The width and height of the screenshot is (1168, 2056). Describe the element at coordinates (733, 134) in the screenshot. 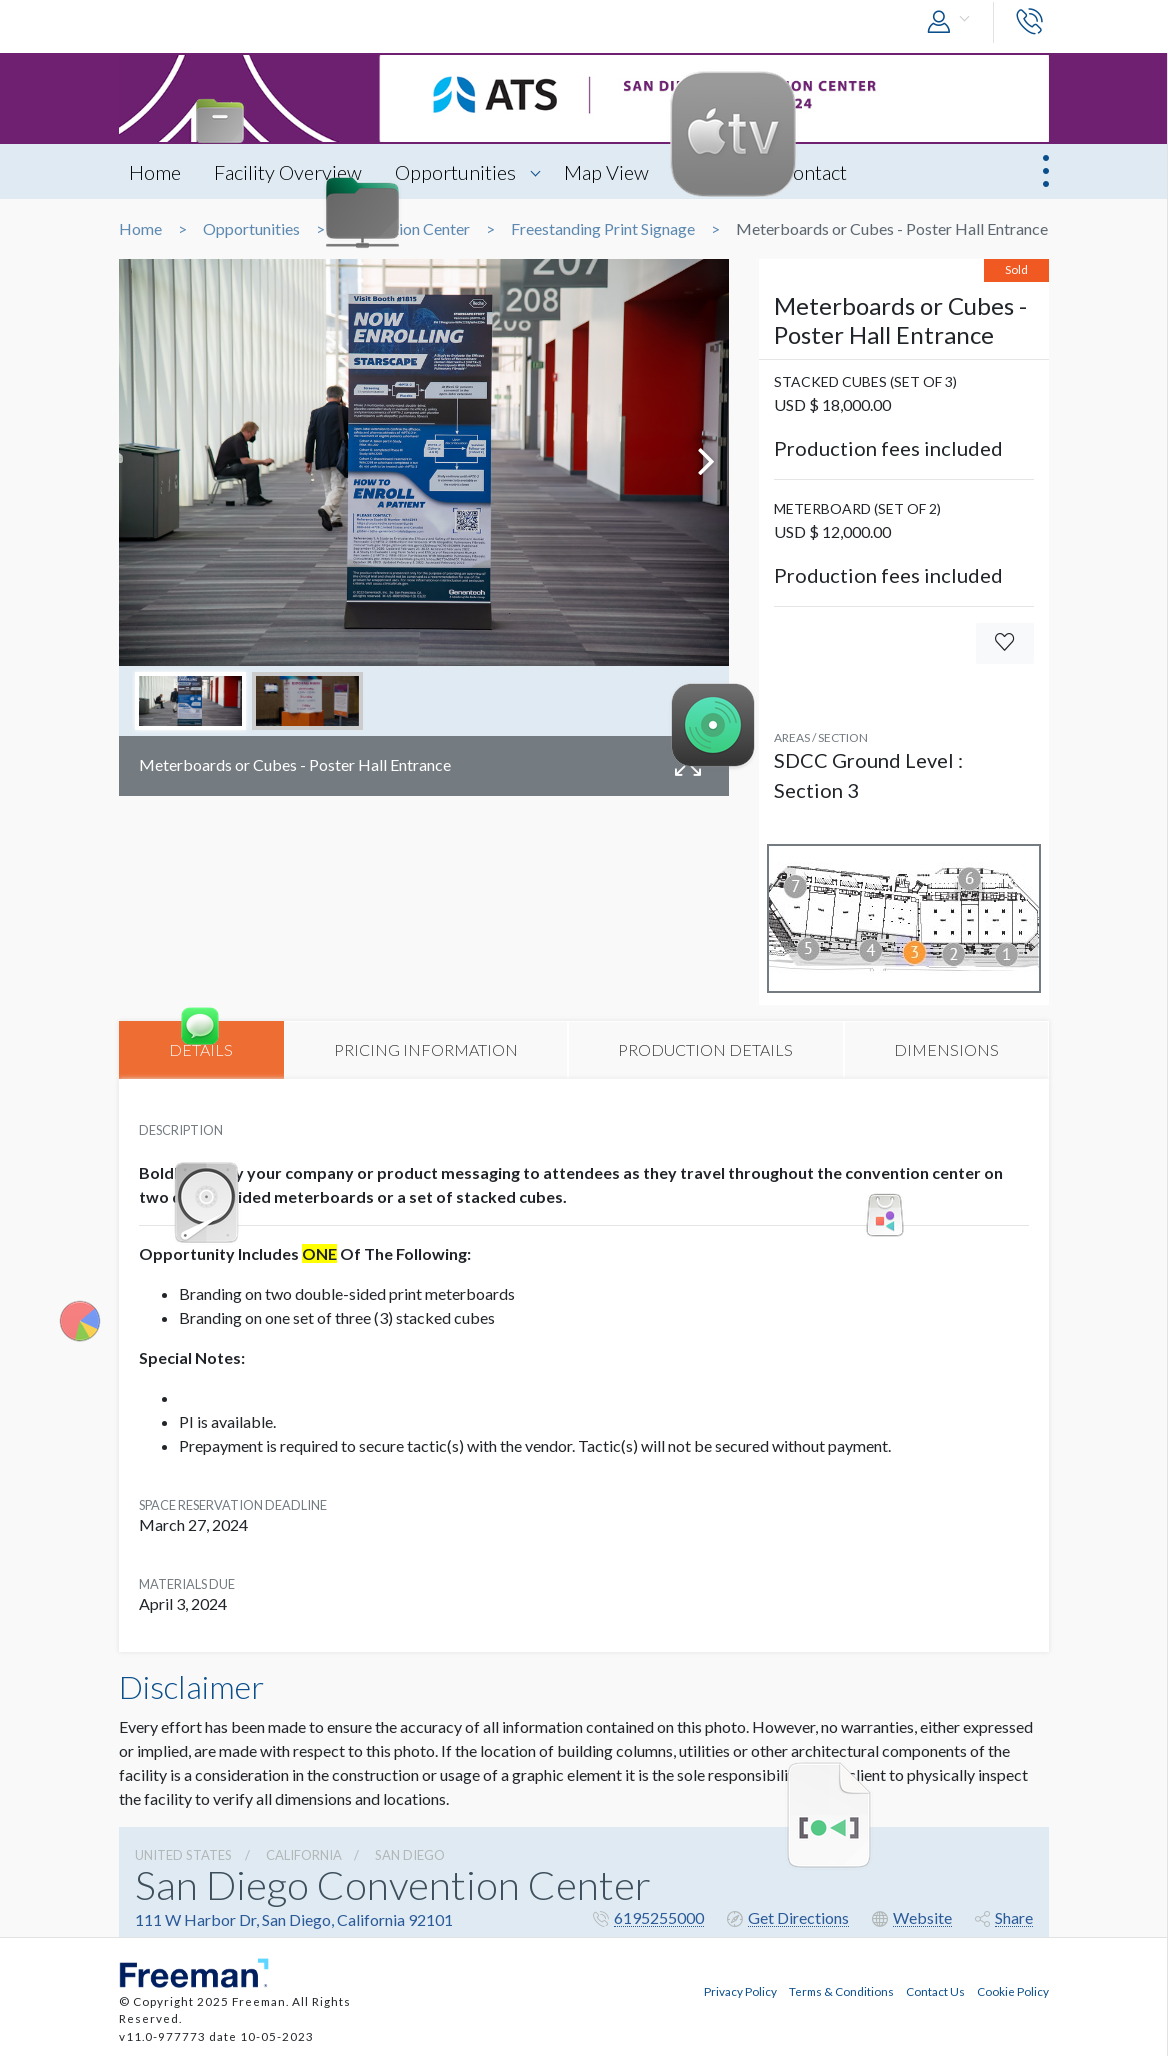

I see `open the Apple TV app` at that location.